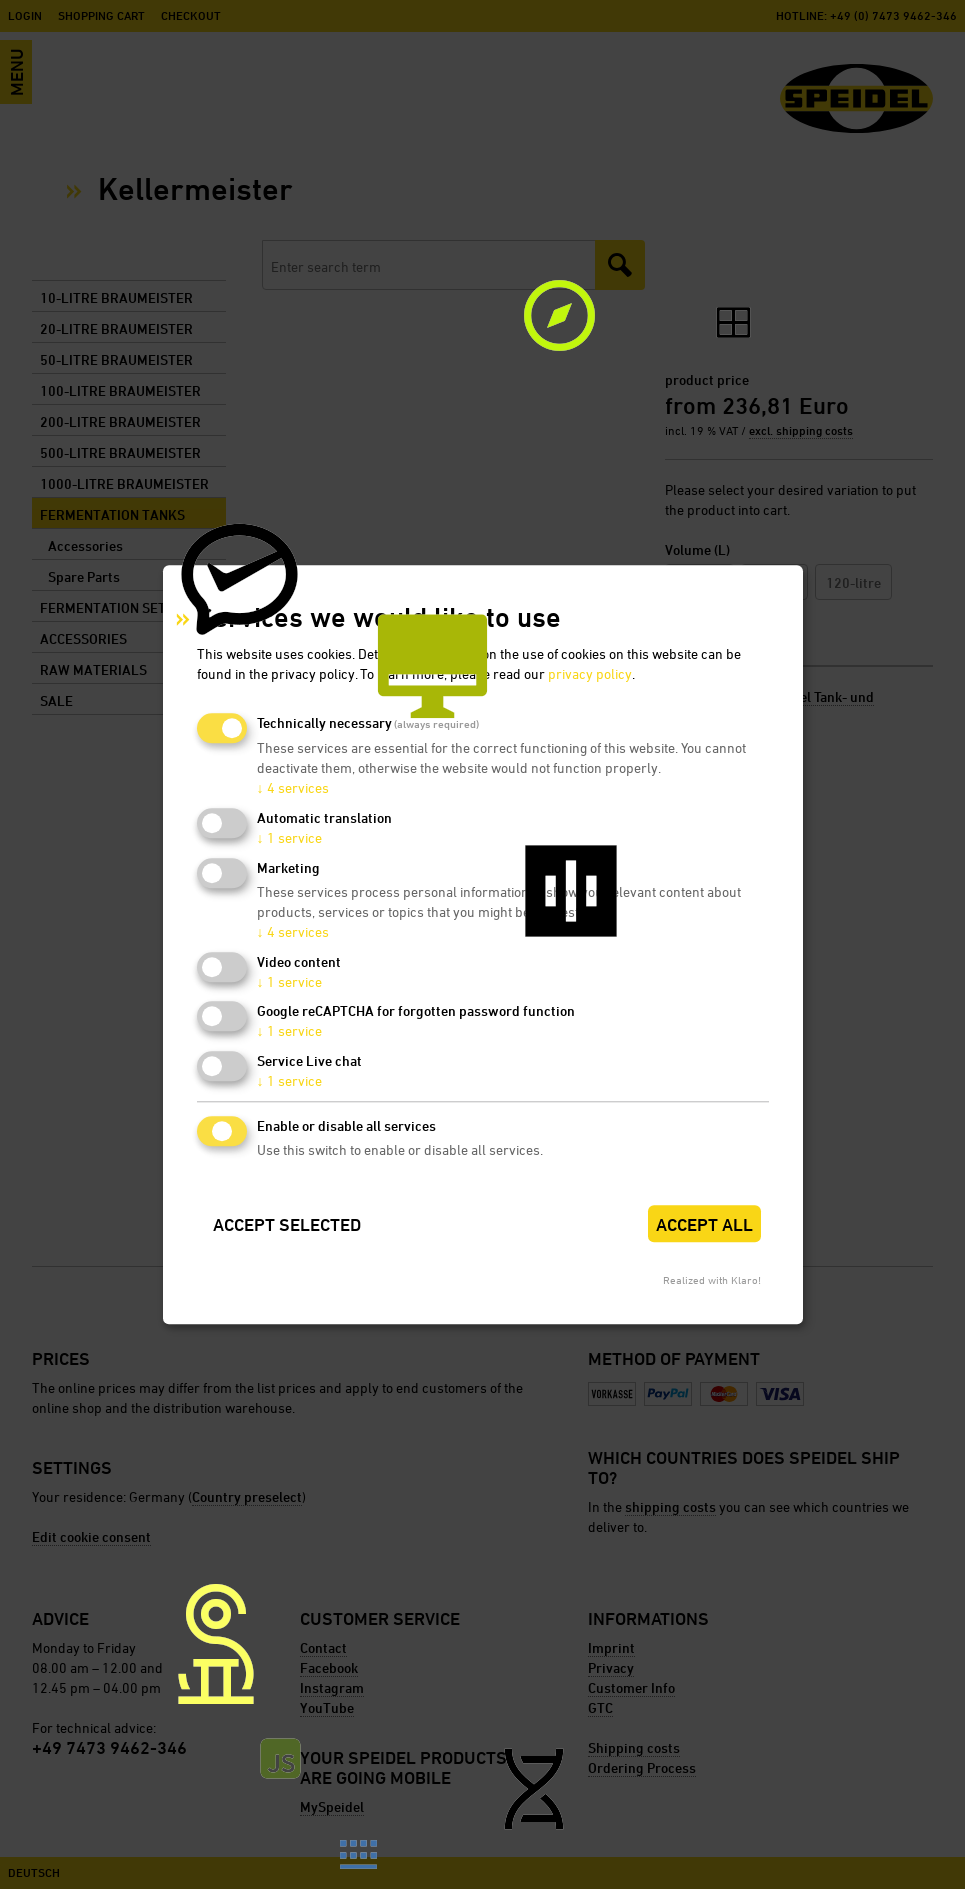 Image resolution: width=965 pixels, height=1889 pixels. I want to click on mac desktop computer or imac device, so click(432, 663).